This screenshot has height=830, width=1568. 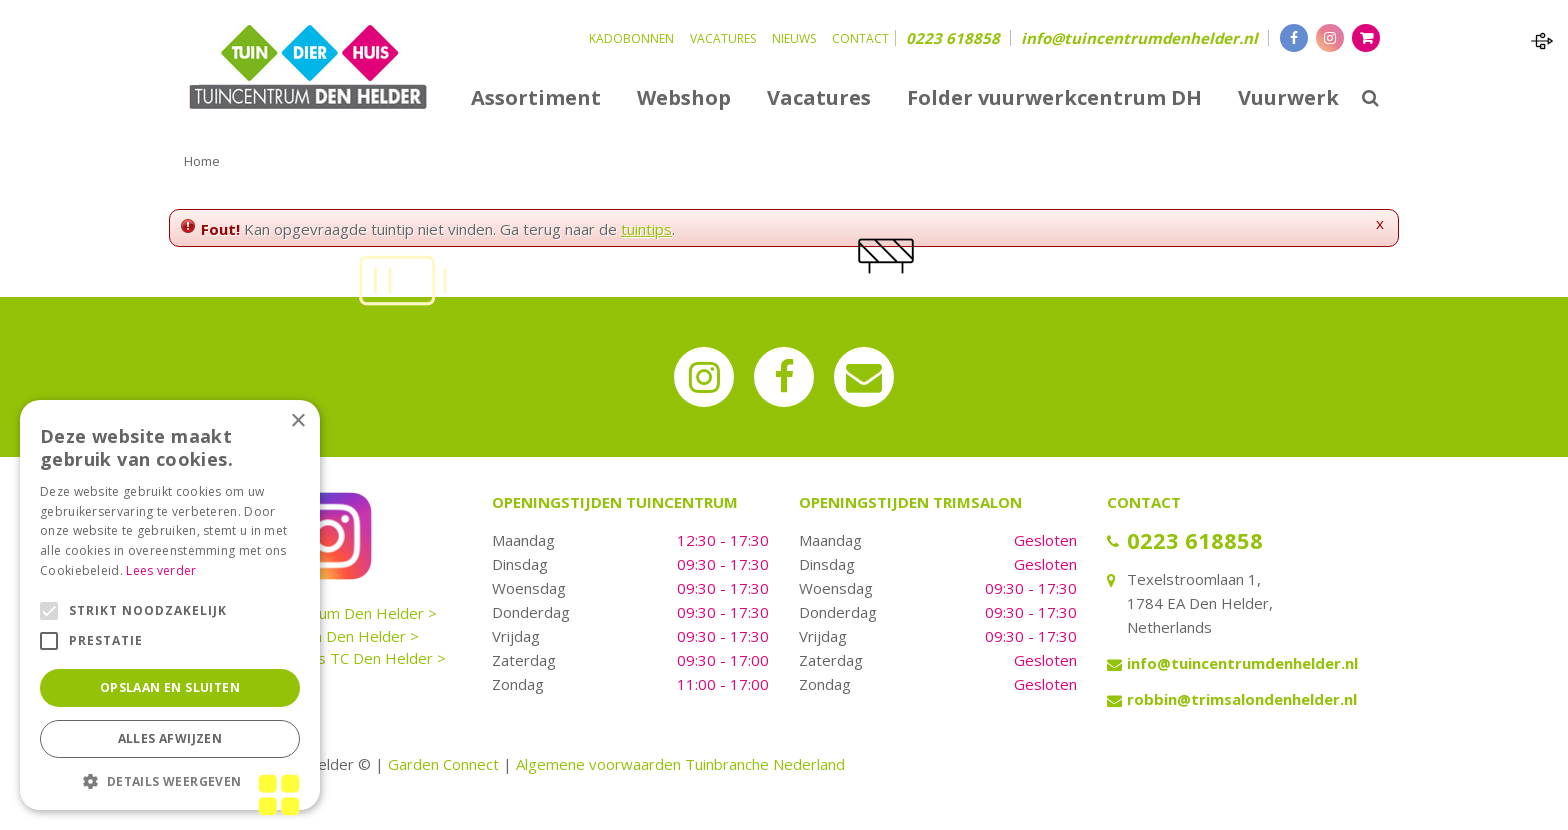 What do you see at coordinates (1542, 41) in the screenshot?
I see `connect a USB device` at bounding box center [1542, 41].